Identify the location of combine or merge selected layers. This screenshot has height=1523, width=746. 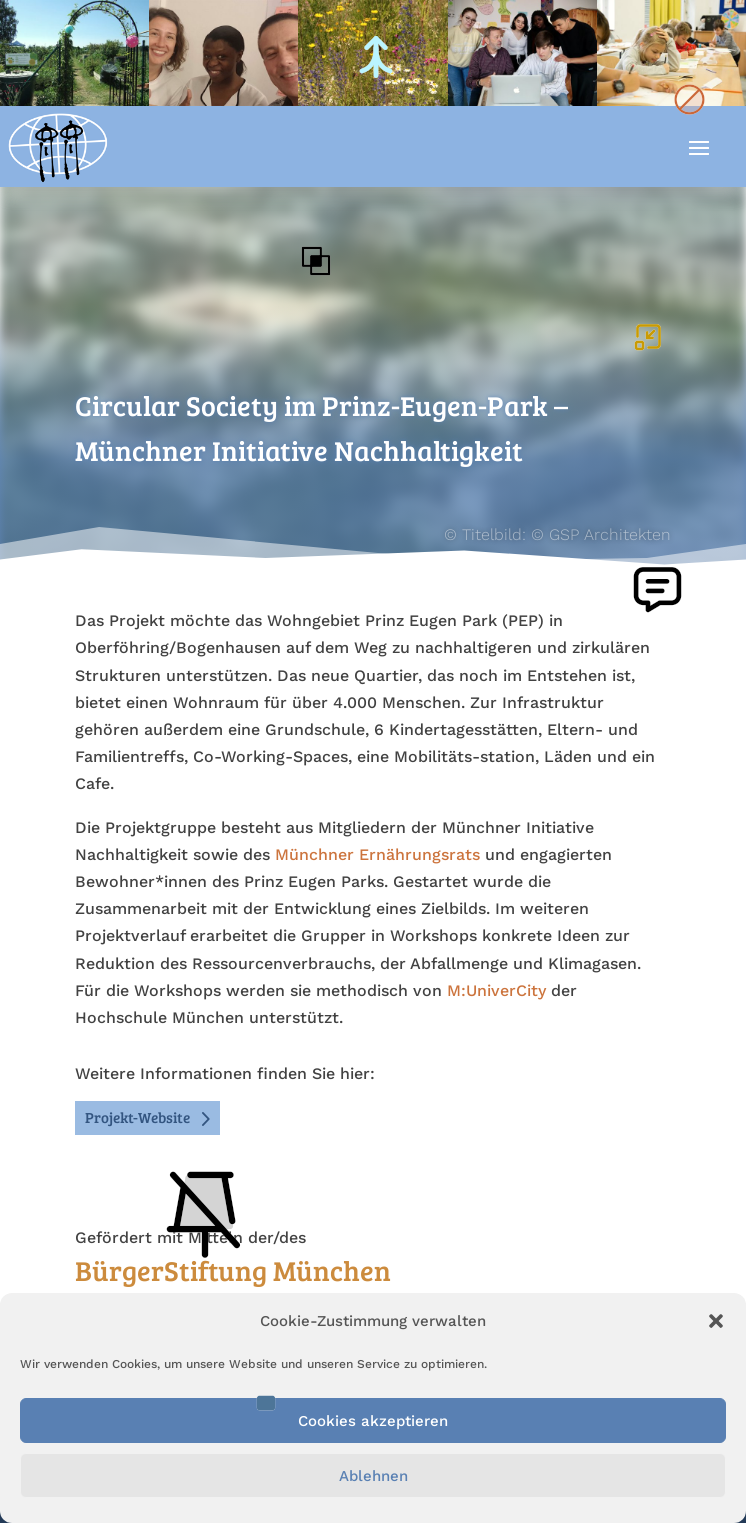
(316, 261).